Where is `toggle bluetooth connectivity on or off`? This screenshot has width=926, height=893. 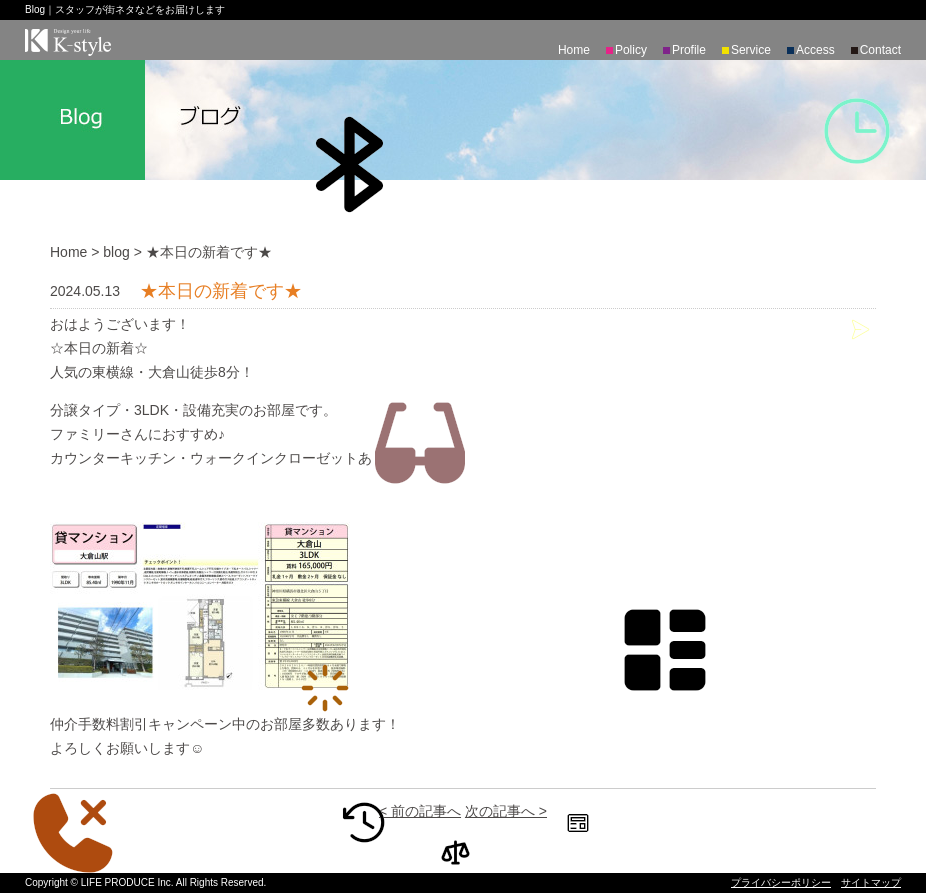
toggle bluetooth connectivity on or off is located at coordinates (349, 164).